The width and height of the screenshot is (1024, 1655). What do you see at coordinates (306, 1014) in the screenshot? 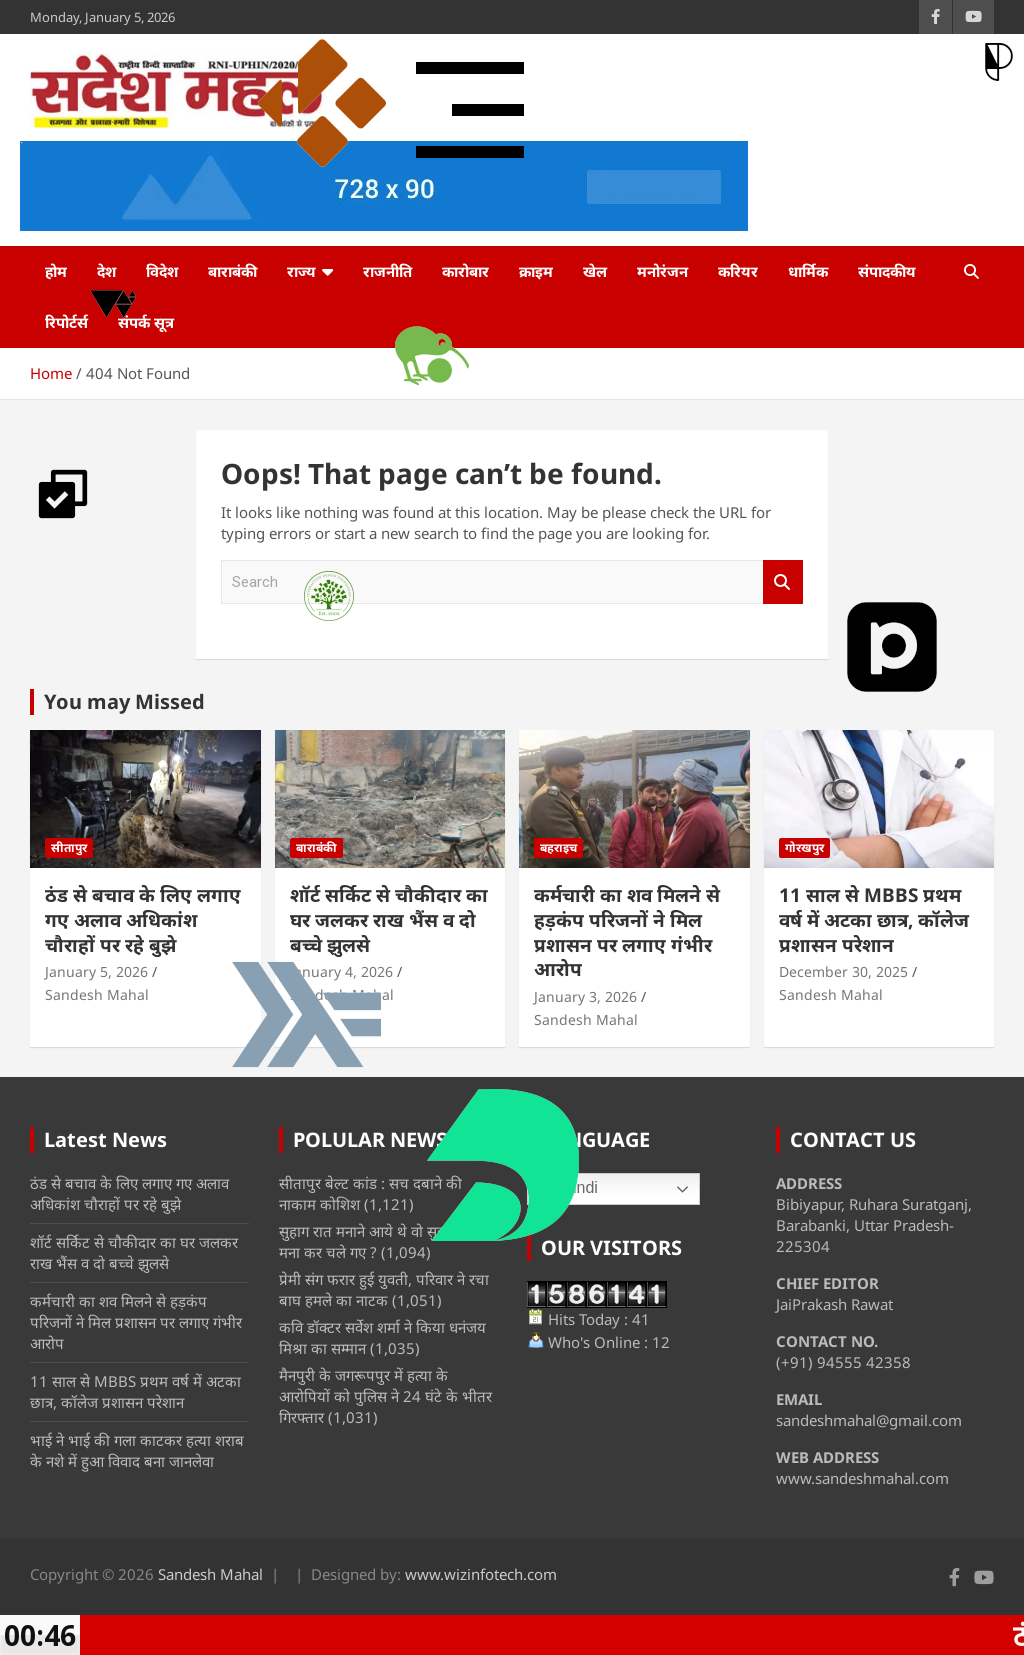
I see `indicates Haskell programming language` at bounding box center [306, 1014].